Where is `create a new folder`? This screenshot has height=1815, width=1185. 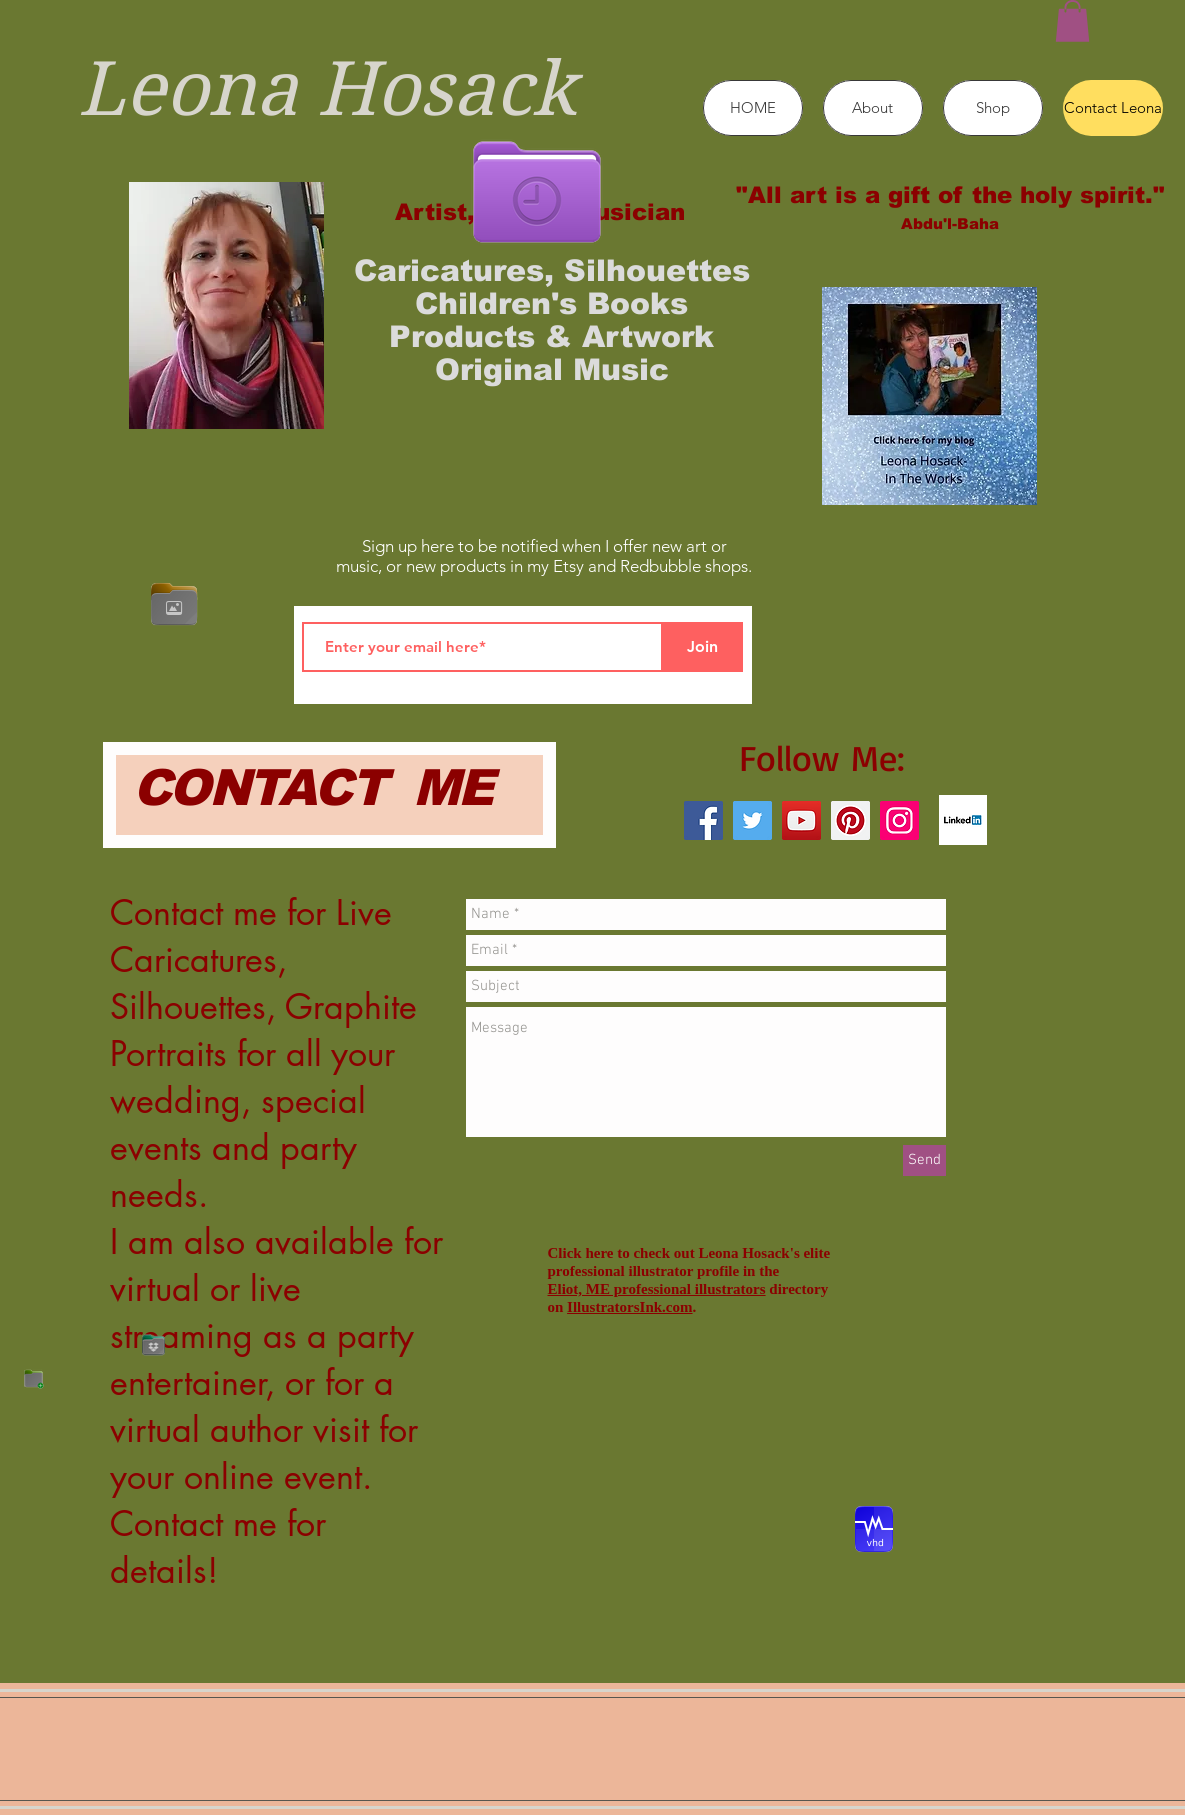 create a new folder is located at coordinates (33, 1378).